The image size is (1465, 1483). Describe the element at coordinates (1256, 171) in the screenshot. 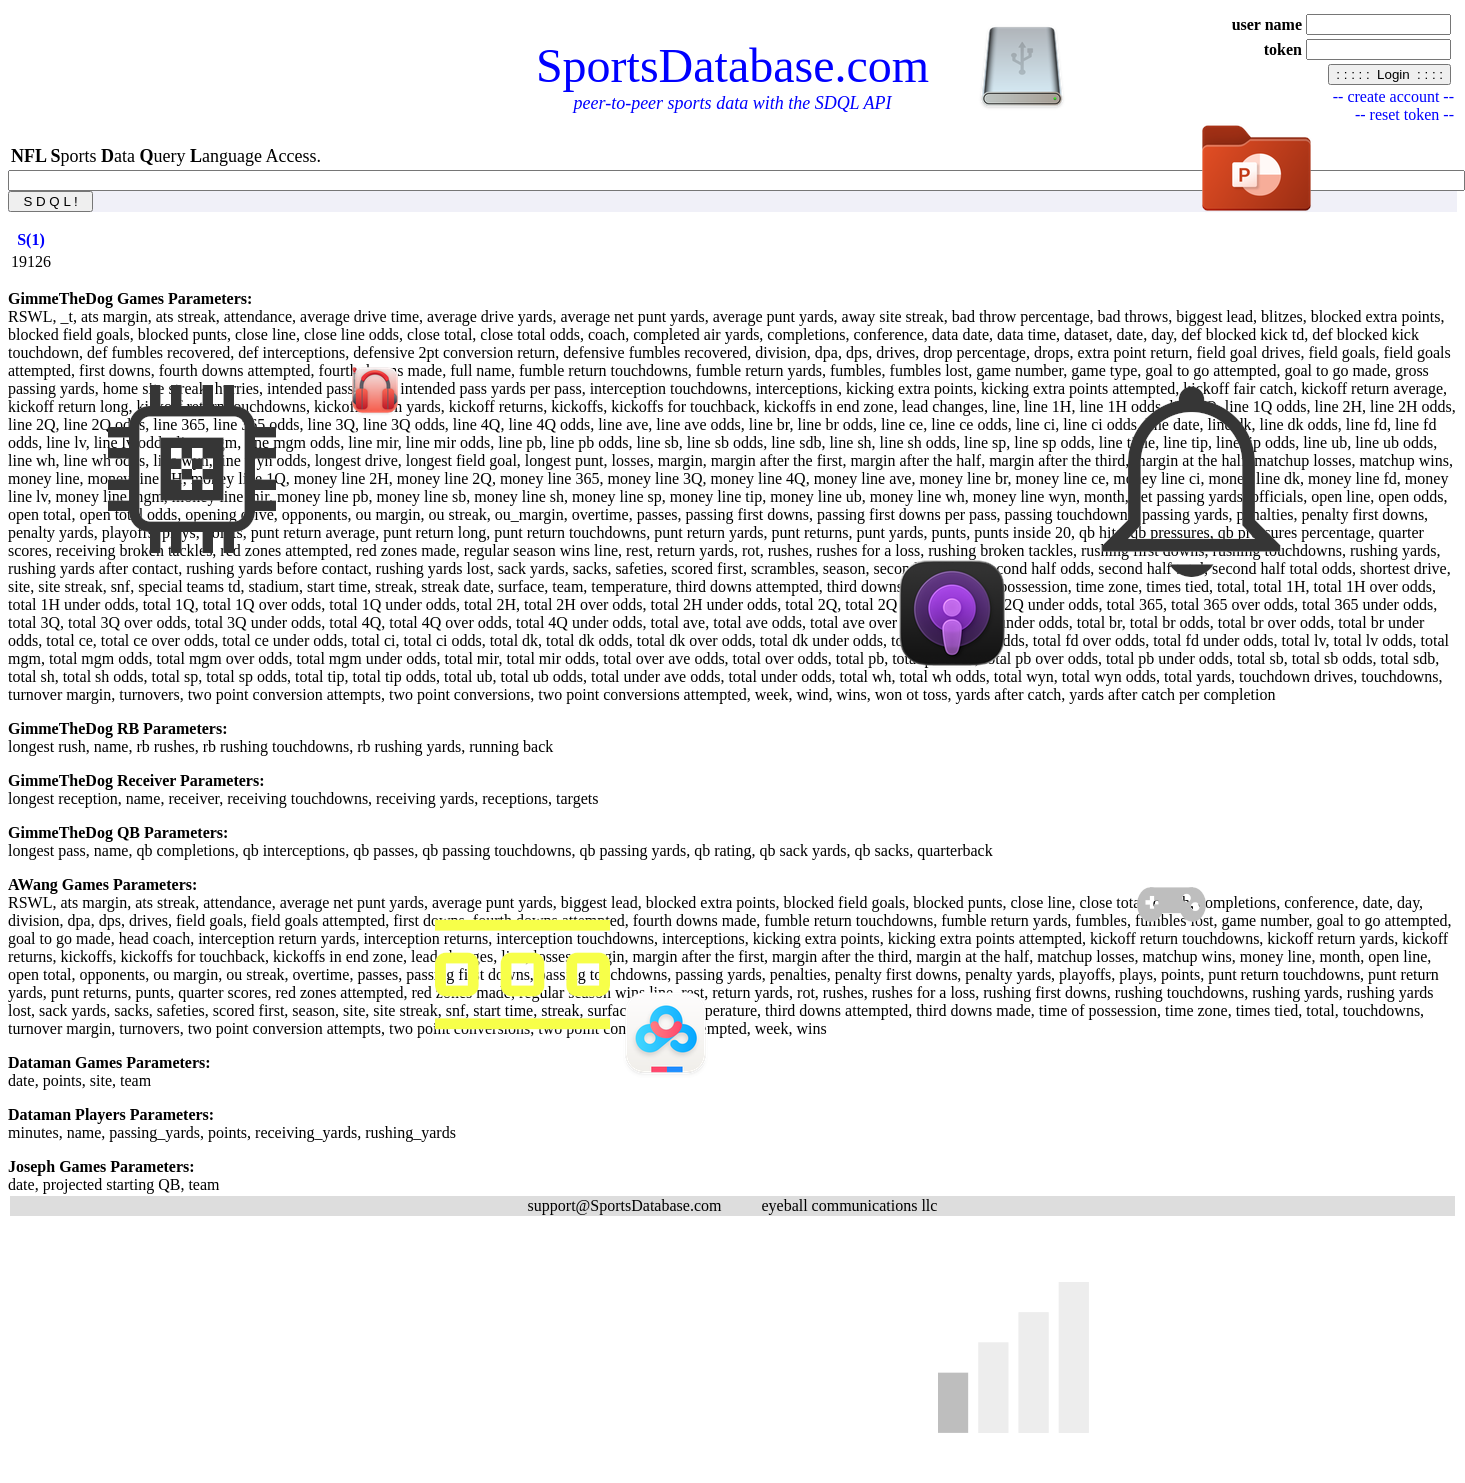

I see `open folder containing PowerPoint presentations` at that location.